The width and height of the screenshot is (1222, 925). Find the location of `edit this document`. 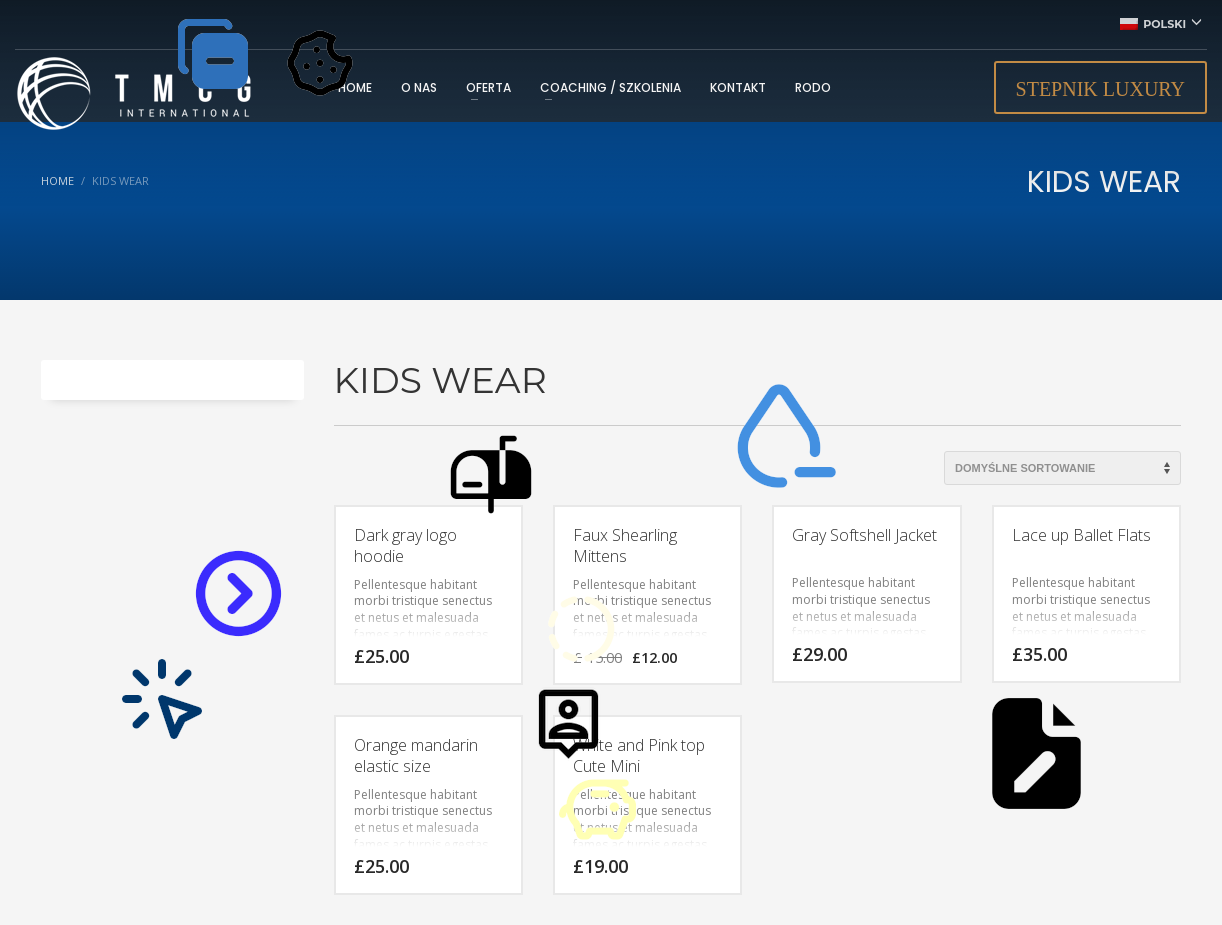

edit this document is located at coordinates (1036, 753).